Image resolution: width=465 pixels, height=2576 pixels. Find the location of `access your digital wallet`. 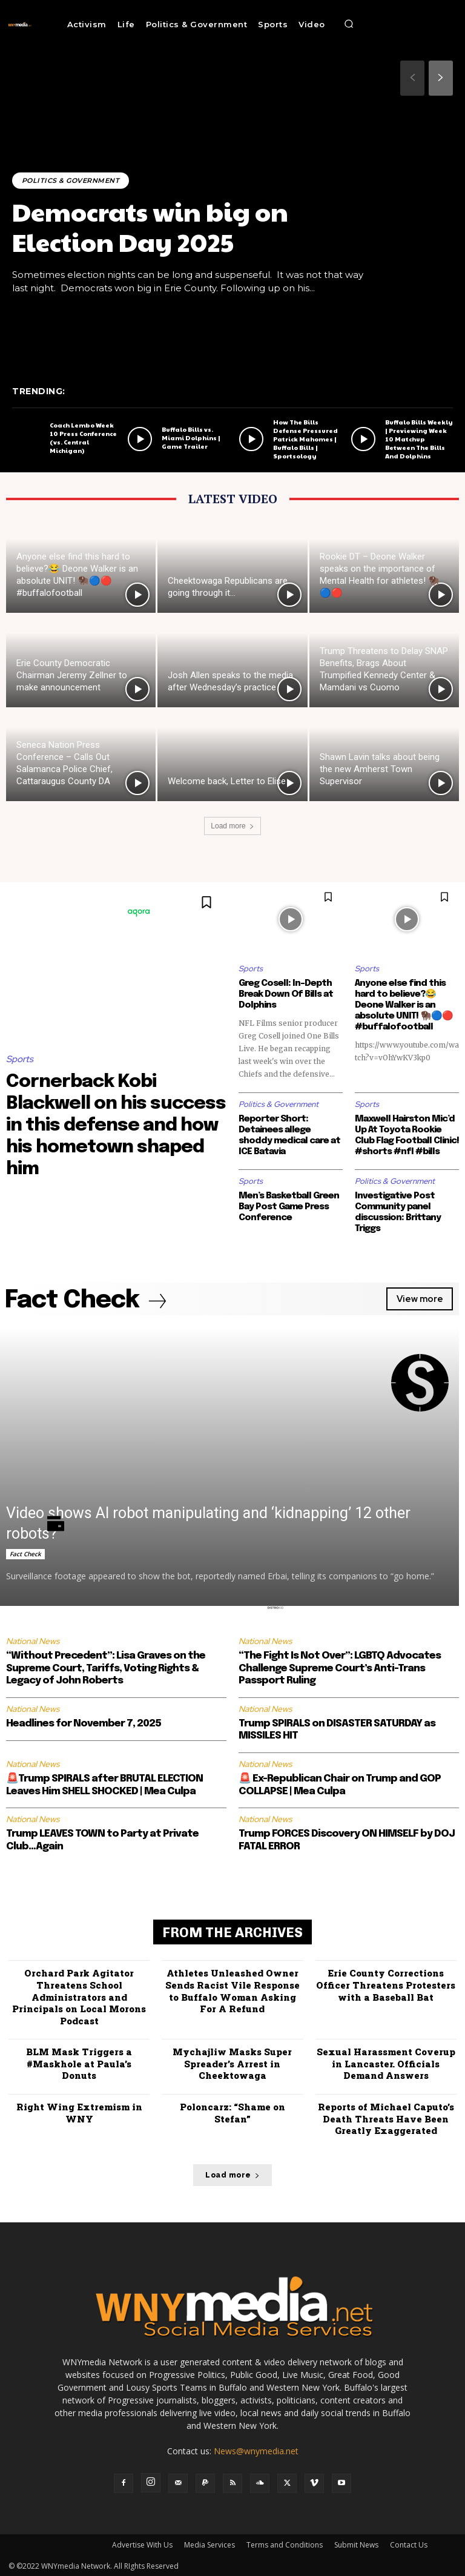

access your digital wallet is located at coordinates (56, 1524).